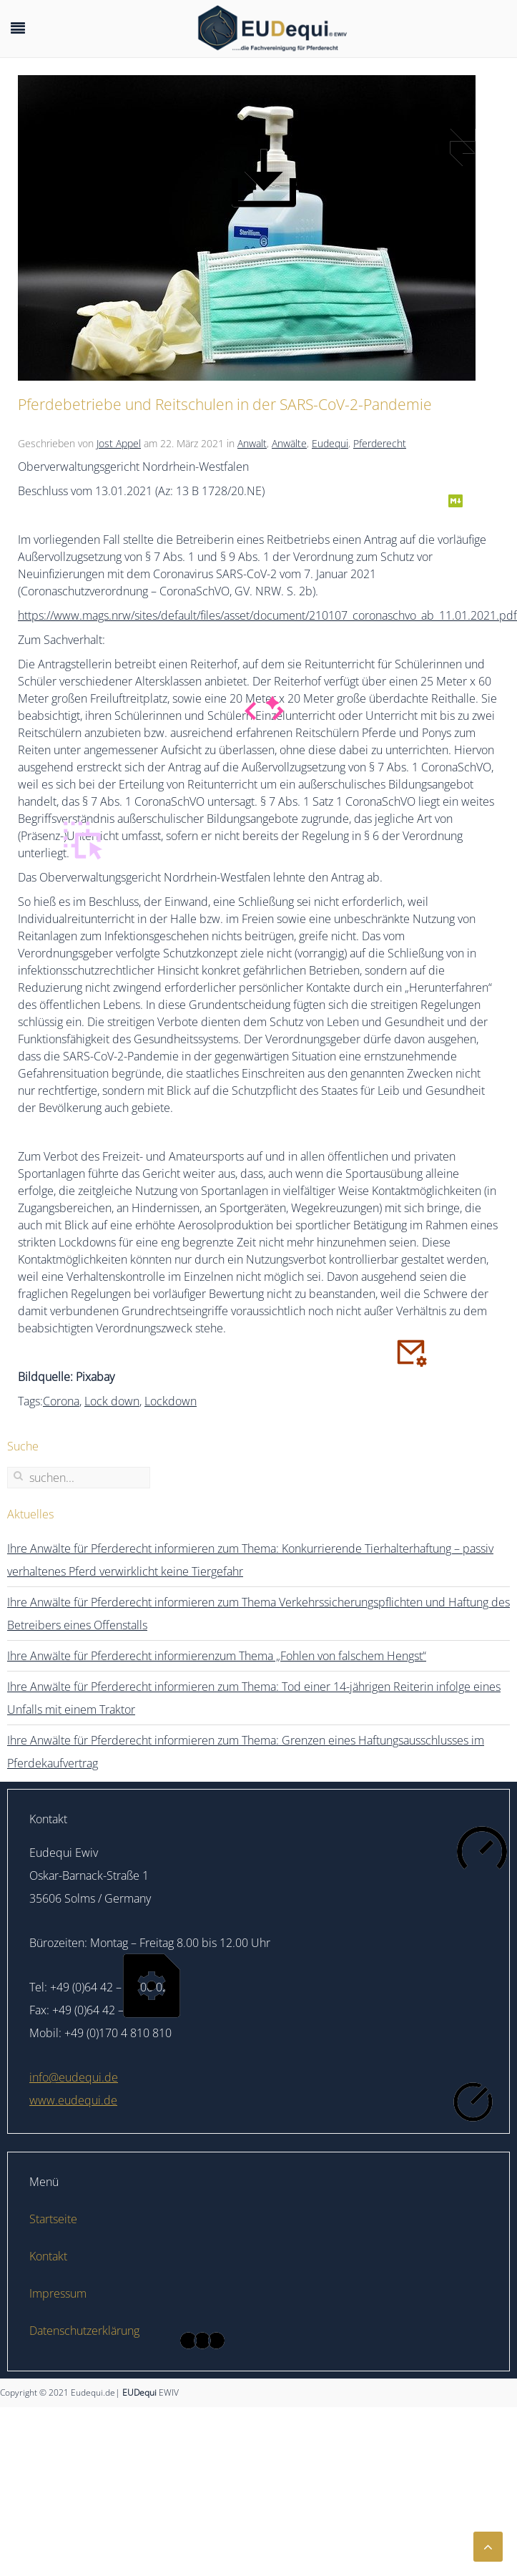 The width and height of the screenshot is (517, 2576). I want to click on access AI-powered code assistance, so click(264, 711).